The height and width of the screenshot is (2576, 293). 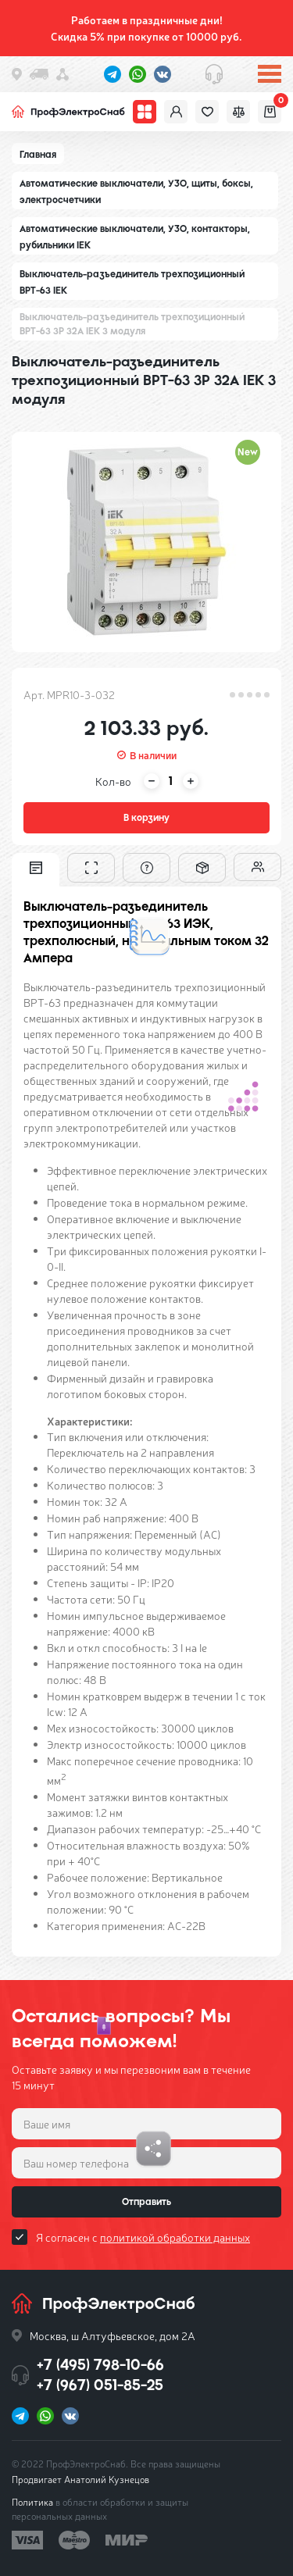 I want to click on open Graphs app for data visualization, so click(x=150, y=936).